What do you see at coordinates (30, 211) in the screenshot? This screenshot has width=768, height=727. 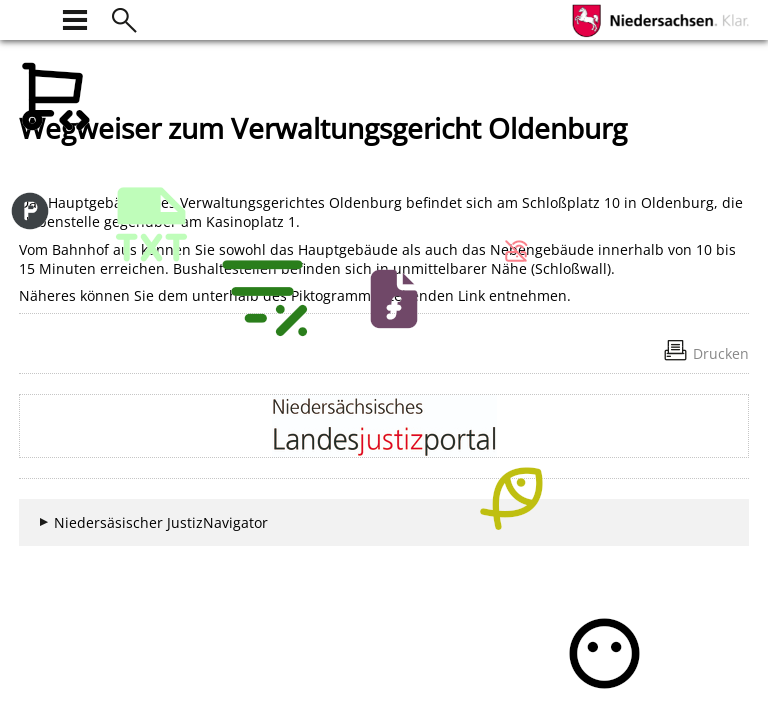 I see `find nearby parking locations` at bounding box center [30, 211].